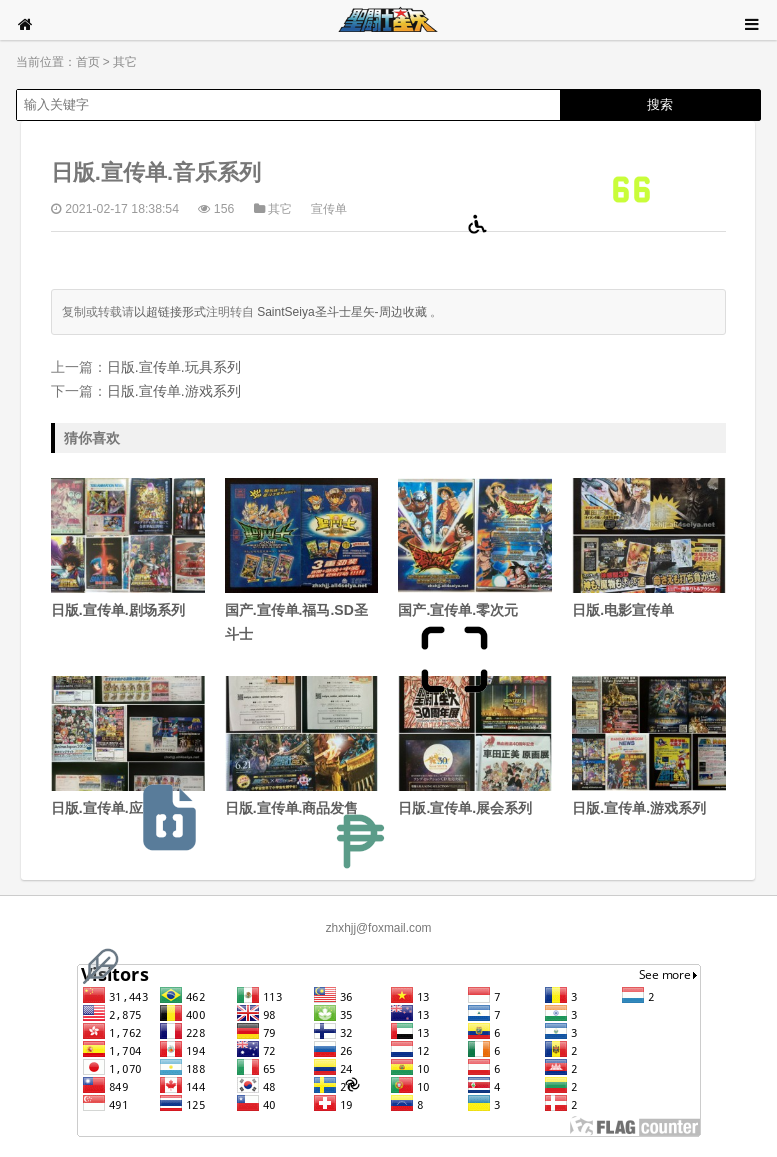  I want to click on loading or processing content, so click(352, 1084).